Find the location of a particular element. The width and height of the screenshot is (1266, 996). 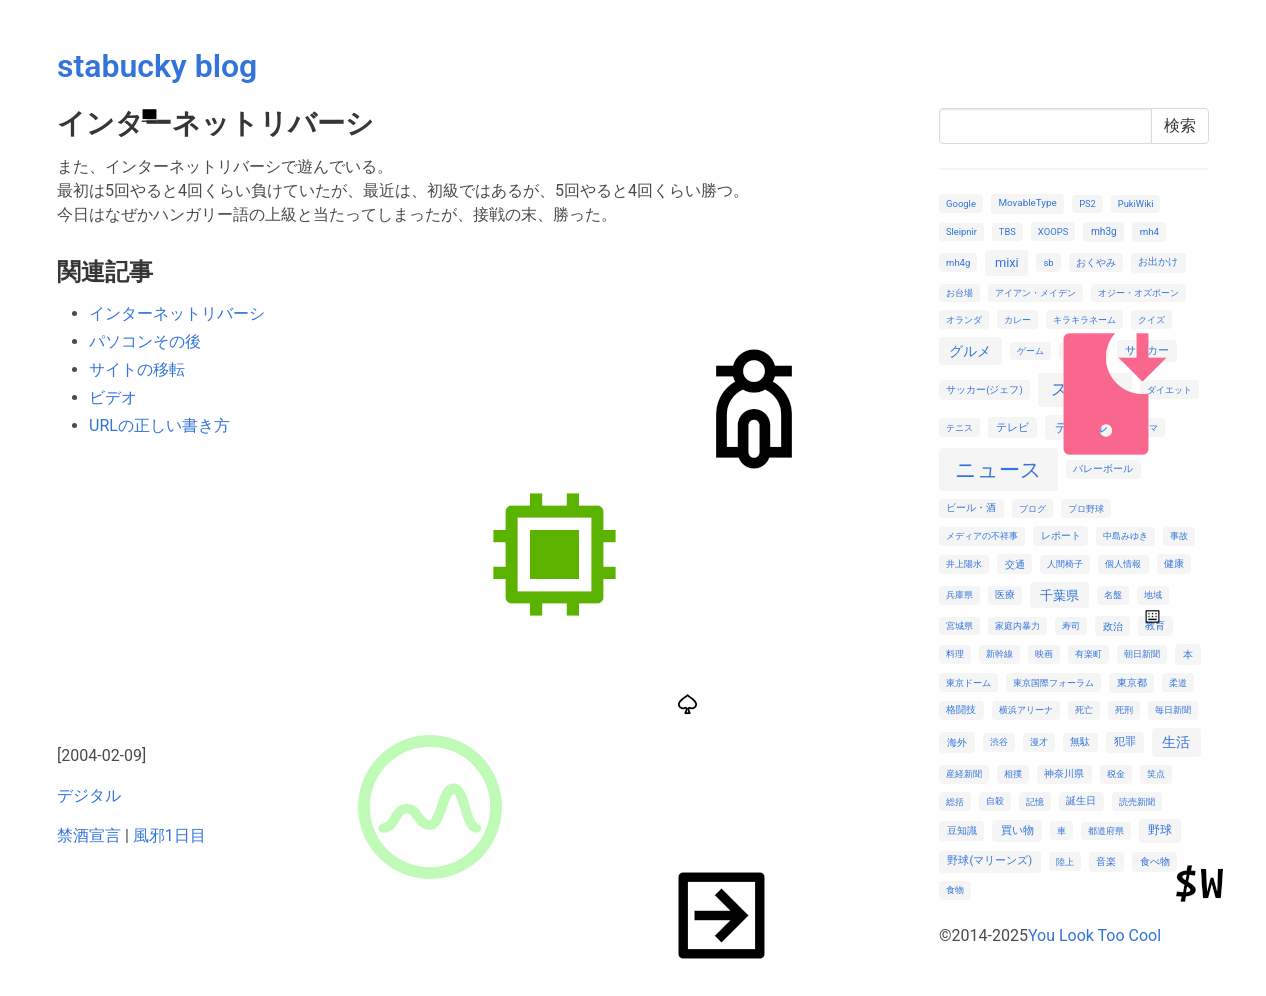

open the Flood torrent client is located at coordinates (430, 807).